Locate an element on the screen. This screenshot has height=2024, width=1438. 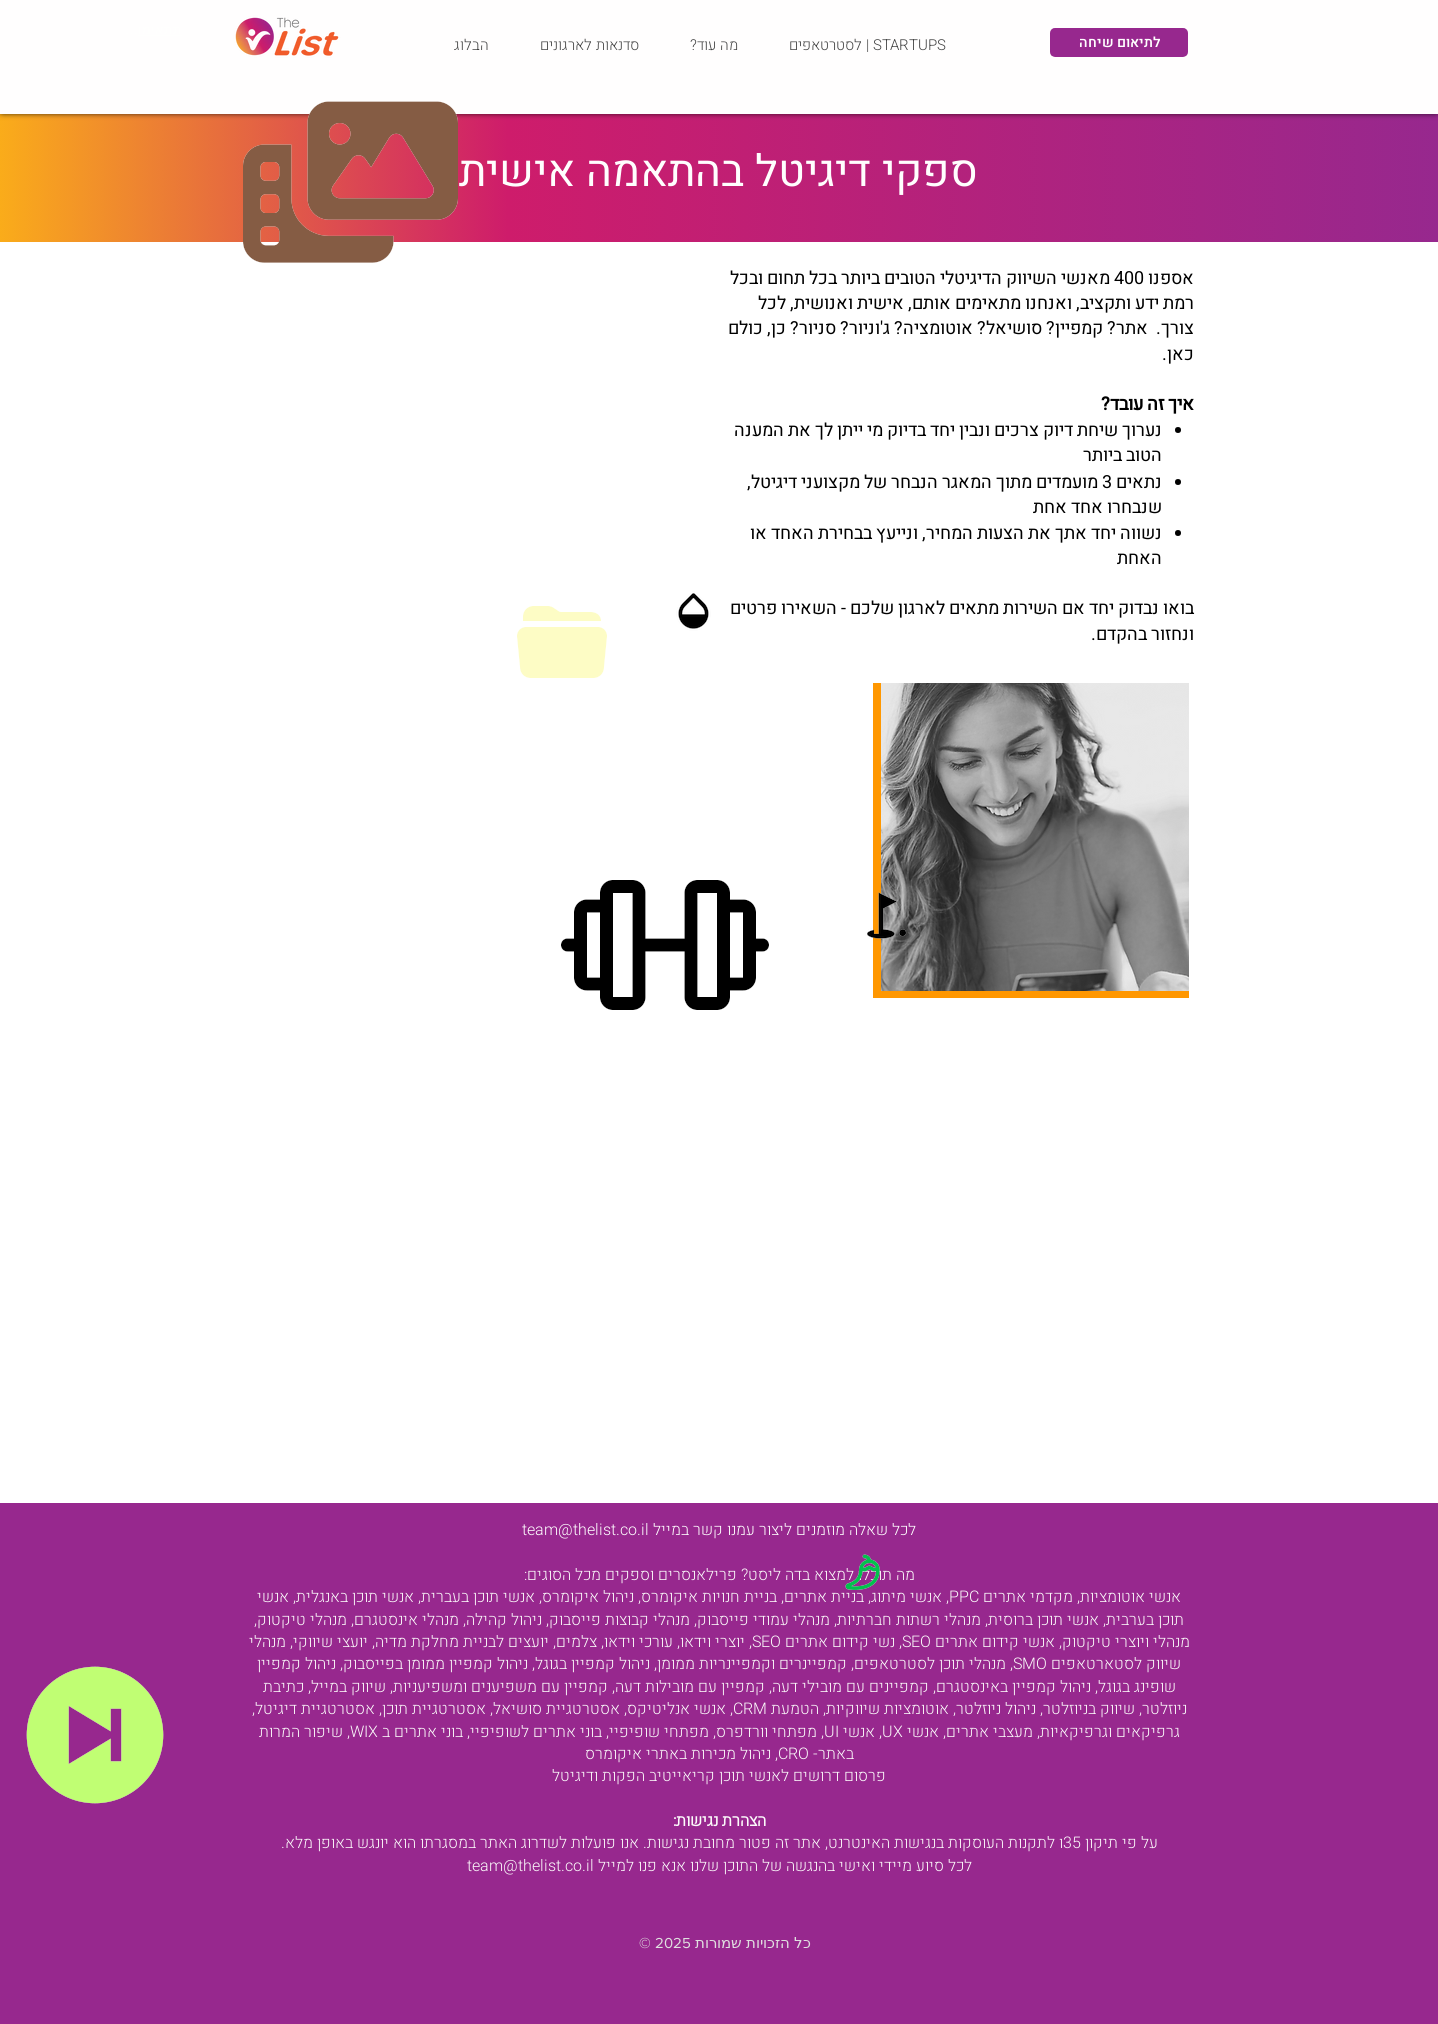
indicates spicy or hot content/food is located at coordinates (864, 1573).